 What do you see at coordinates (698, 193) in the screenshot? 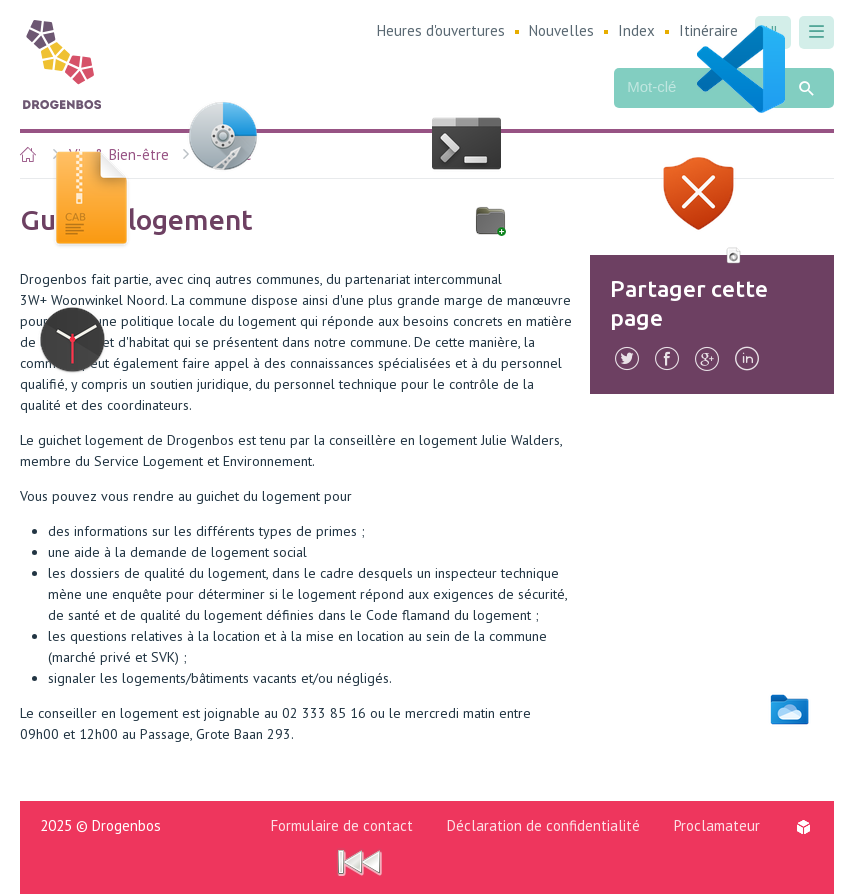
I see `indicates a security error or protection failure` at bounding box center [698, 193].